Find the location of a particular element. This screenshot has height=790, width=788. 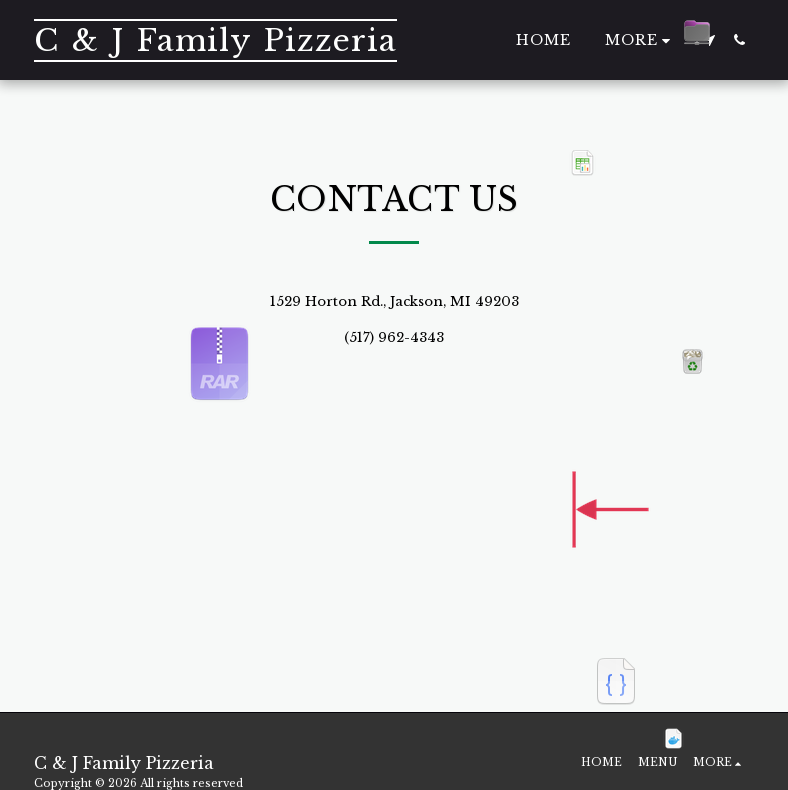

a CSS stylesheet file is located at coordinates (616, 681).